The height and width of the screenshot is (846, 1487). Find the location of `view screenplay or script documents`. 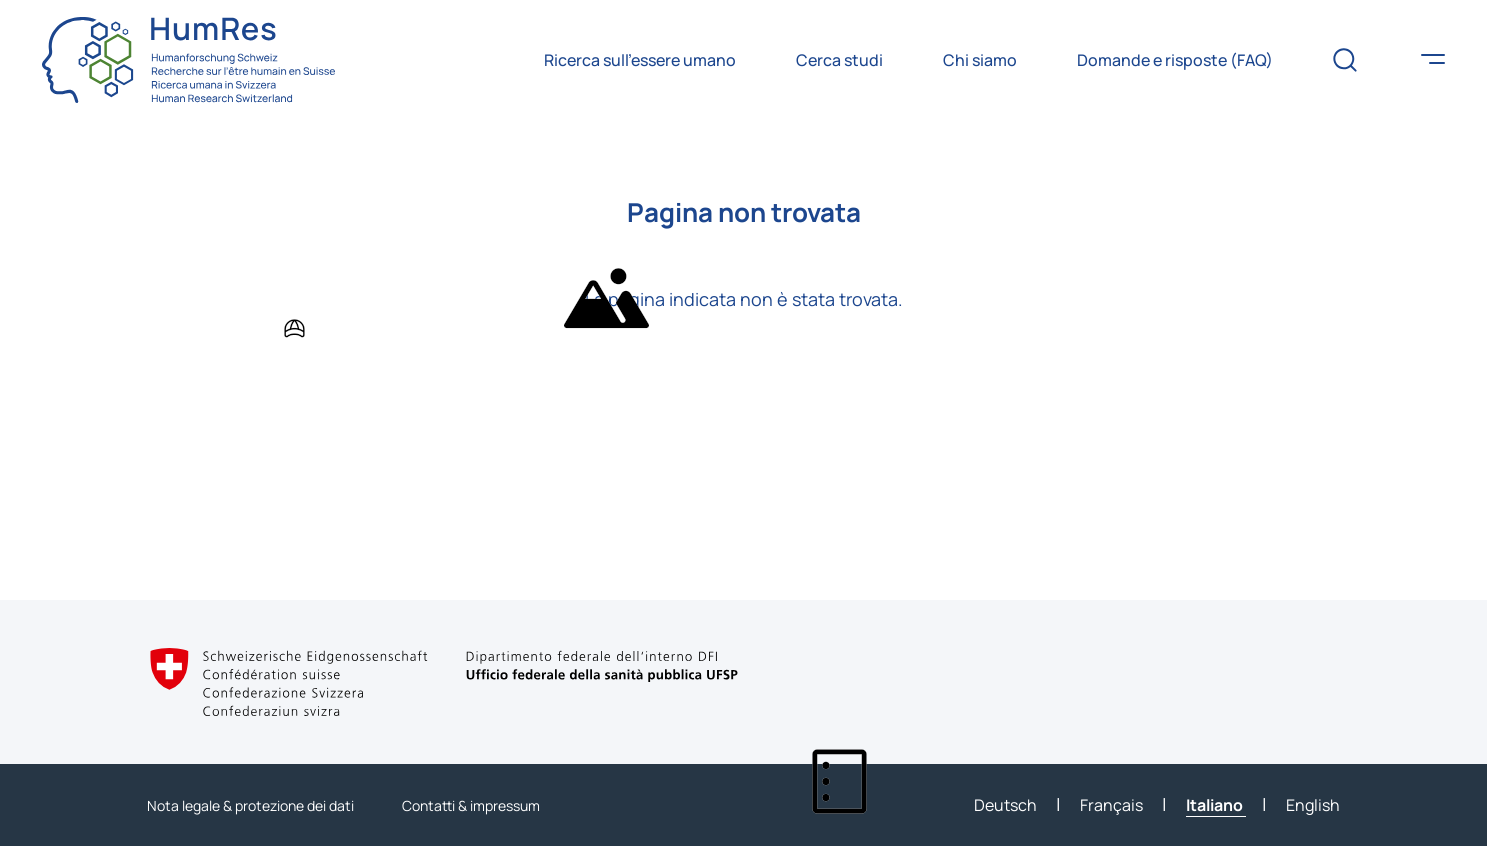

view screenplay or script documents is located at coordinates (839, 781).